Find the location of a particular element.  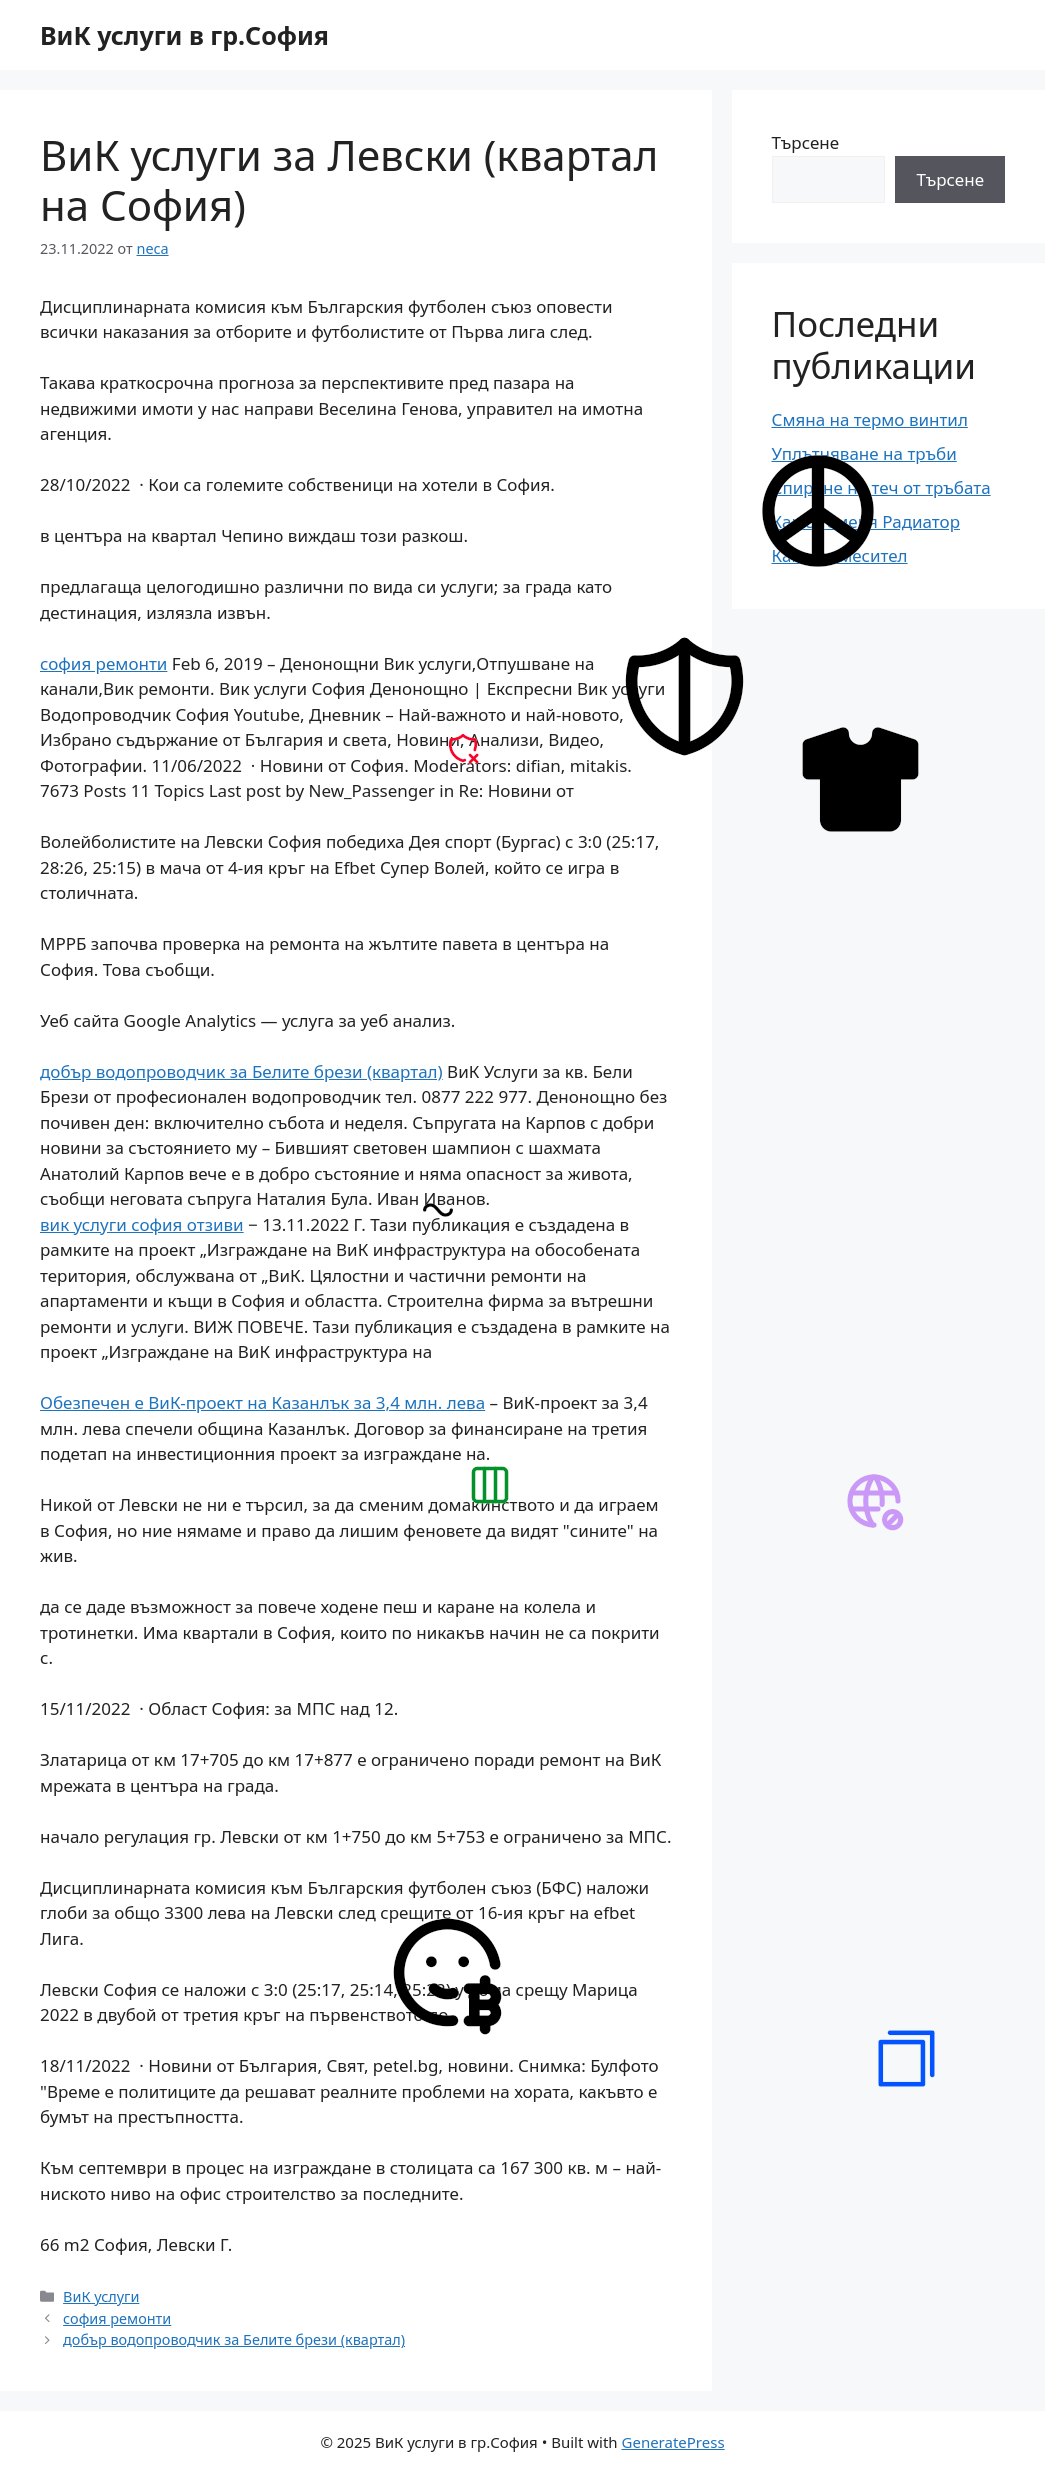

indicates approximate or similar value is located at coordinates (438, 1210).